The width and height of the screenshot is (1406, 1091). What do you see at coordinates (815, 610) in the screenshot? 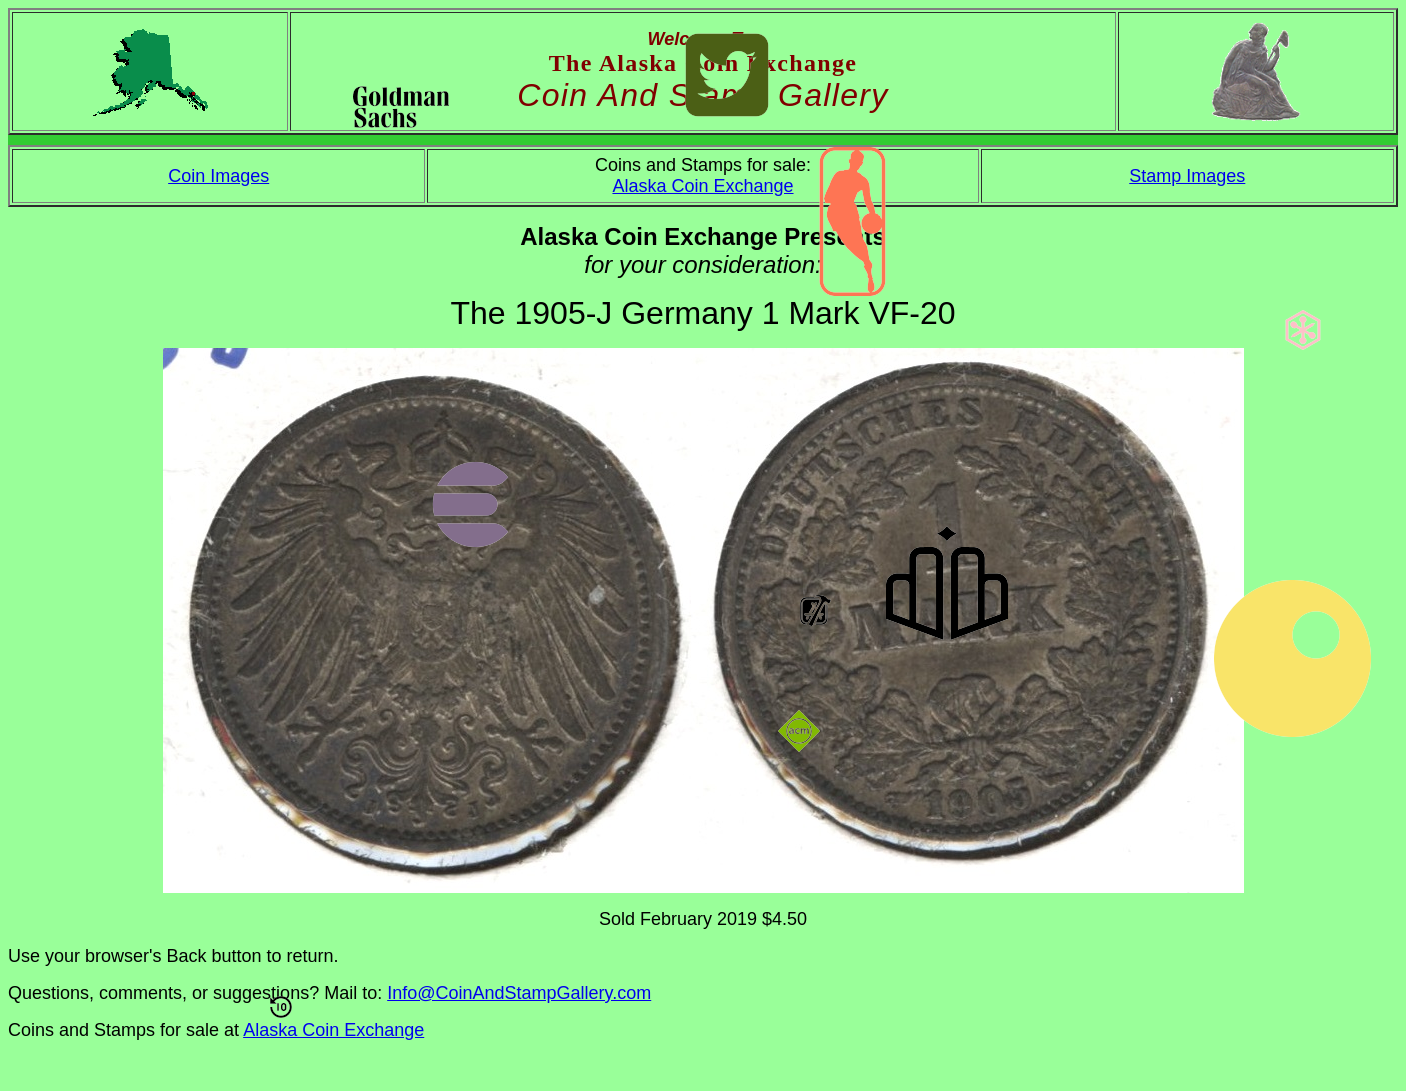
I see `open xcode development environment` at bounding box center [815, 610].